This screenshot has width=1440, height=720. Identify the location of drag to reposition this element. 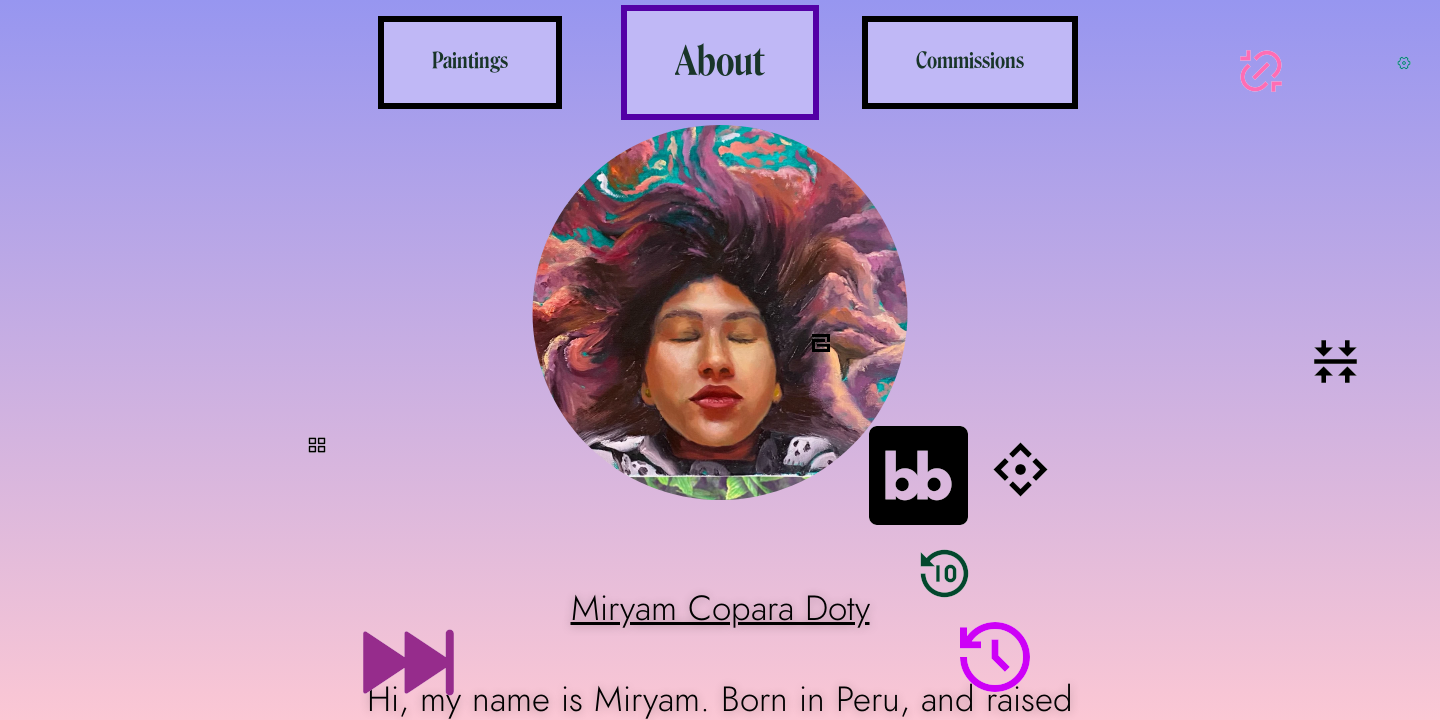
(1020, 469).